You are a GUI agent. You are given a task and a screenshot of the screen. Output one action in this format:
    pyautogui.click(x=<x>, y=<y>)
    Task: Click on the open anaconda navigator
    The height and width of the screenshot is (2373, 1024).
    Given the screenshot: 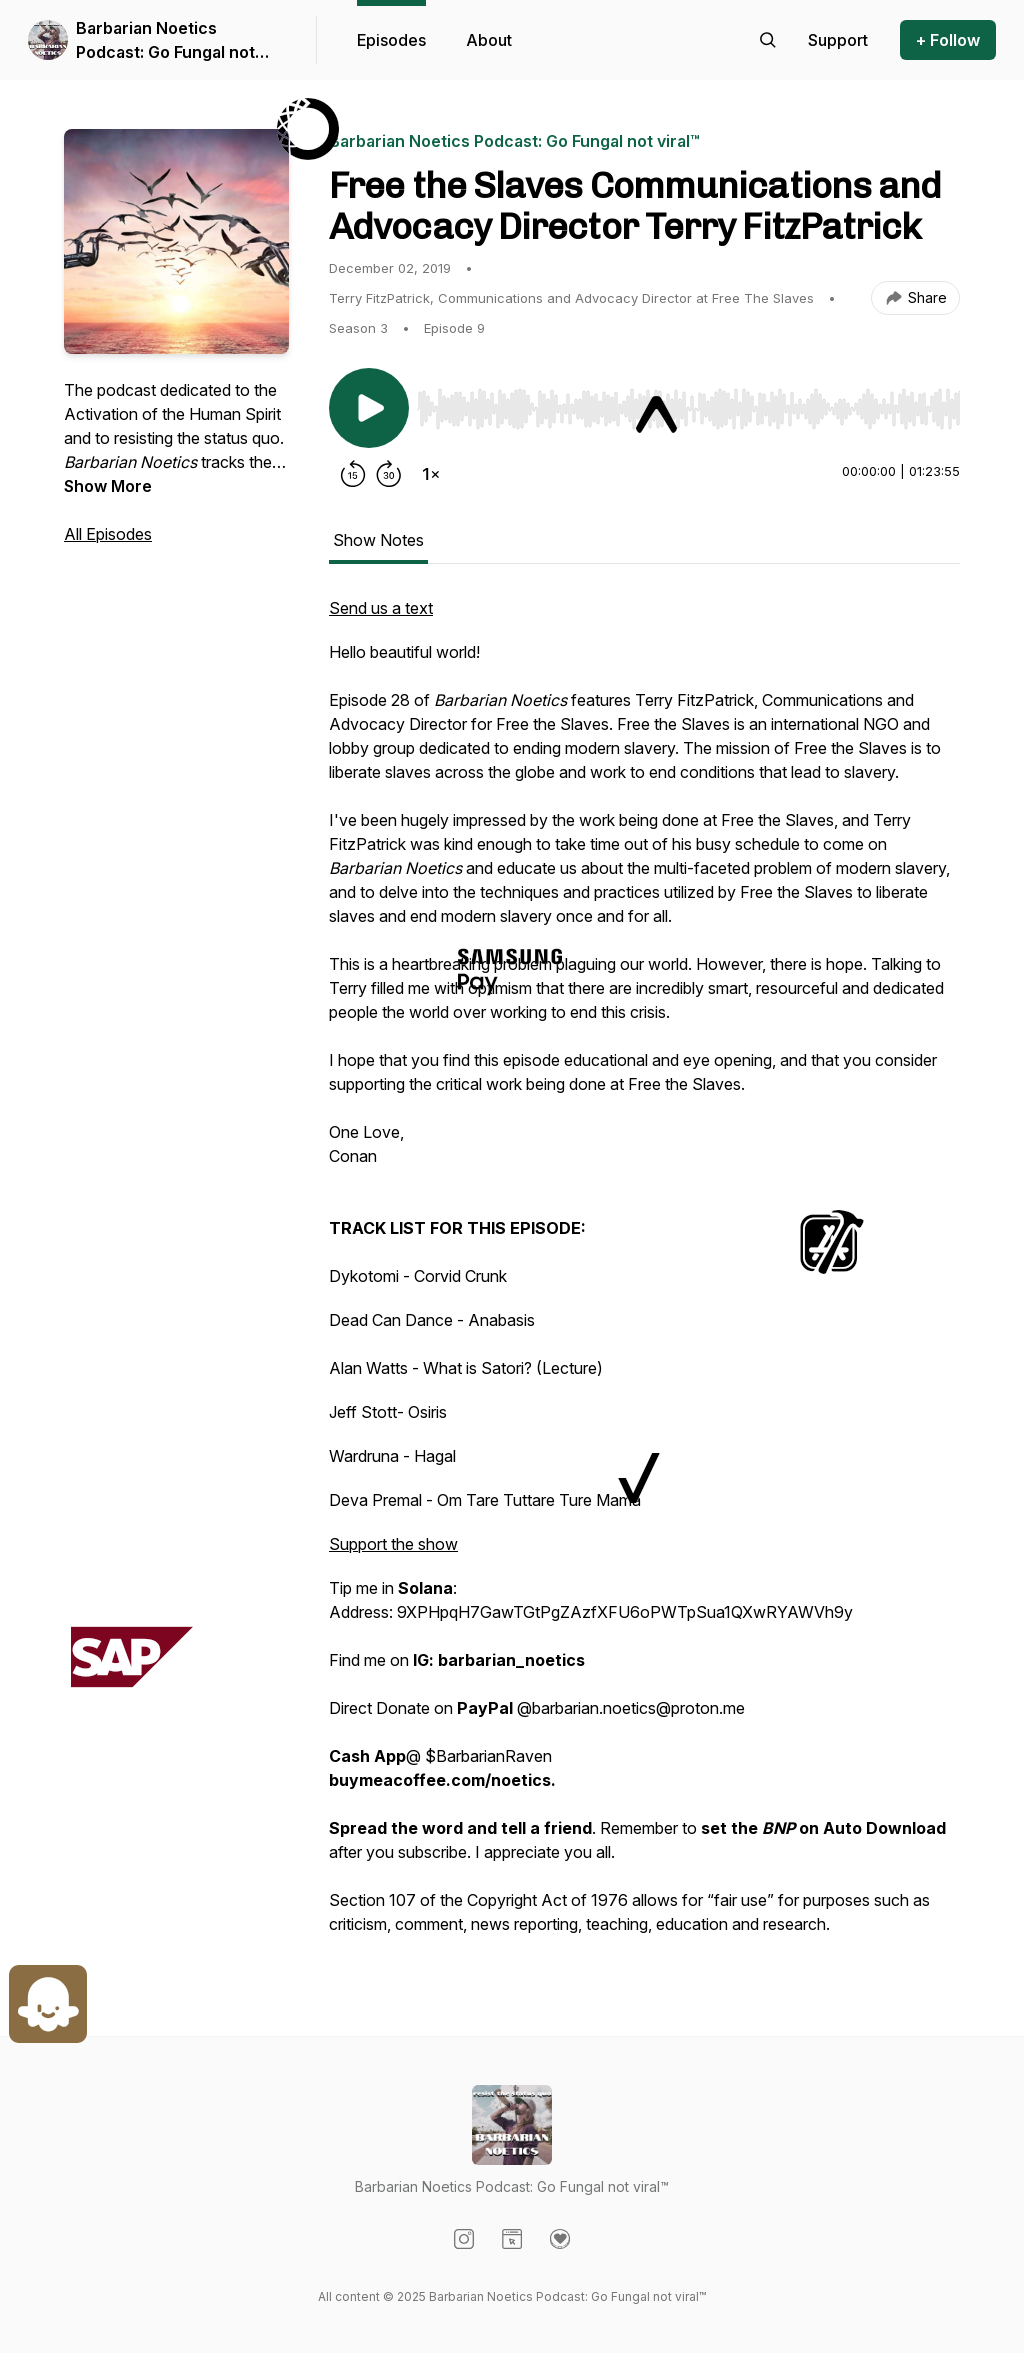 What is the action you would take?
    pyautogui.click(x=308, y=129)
    